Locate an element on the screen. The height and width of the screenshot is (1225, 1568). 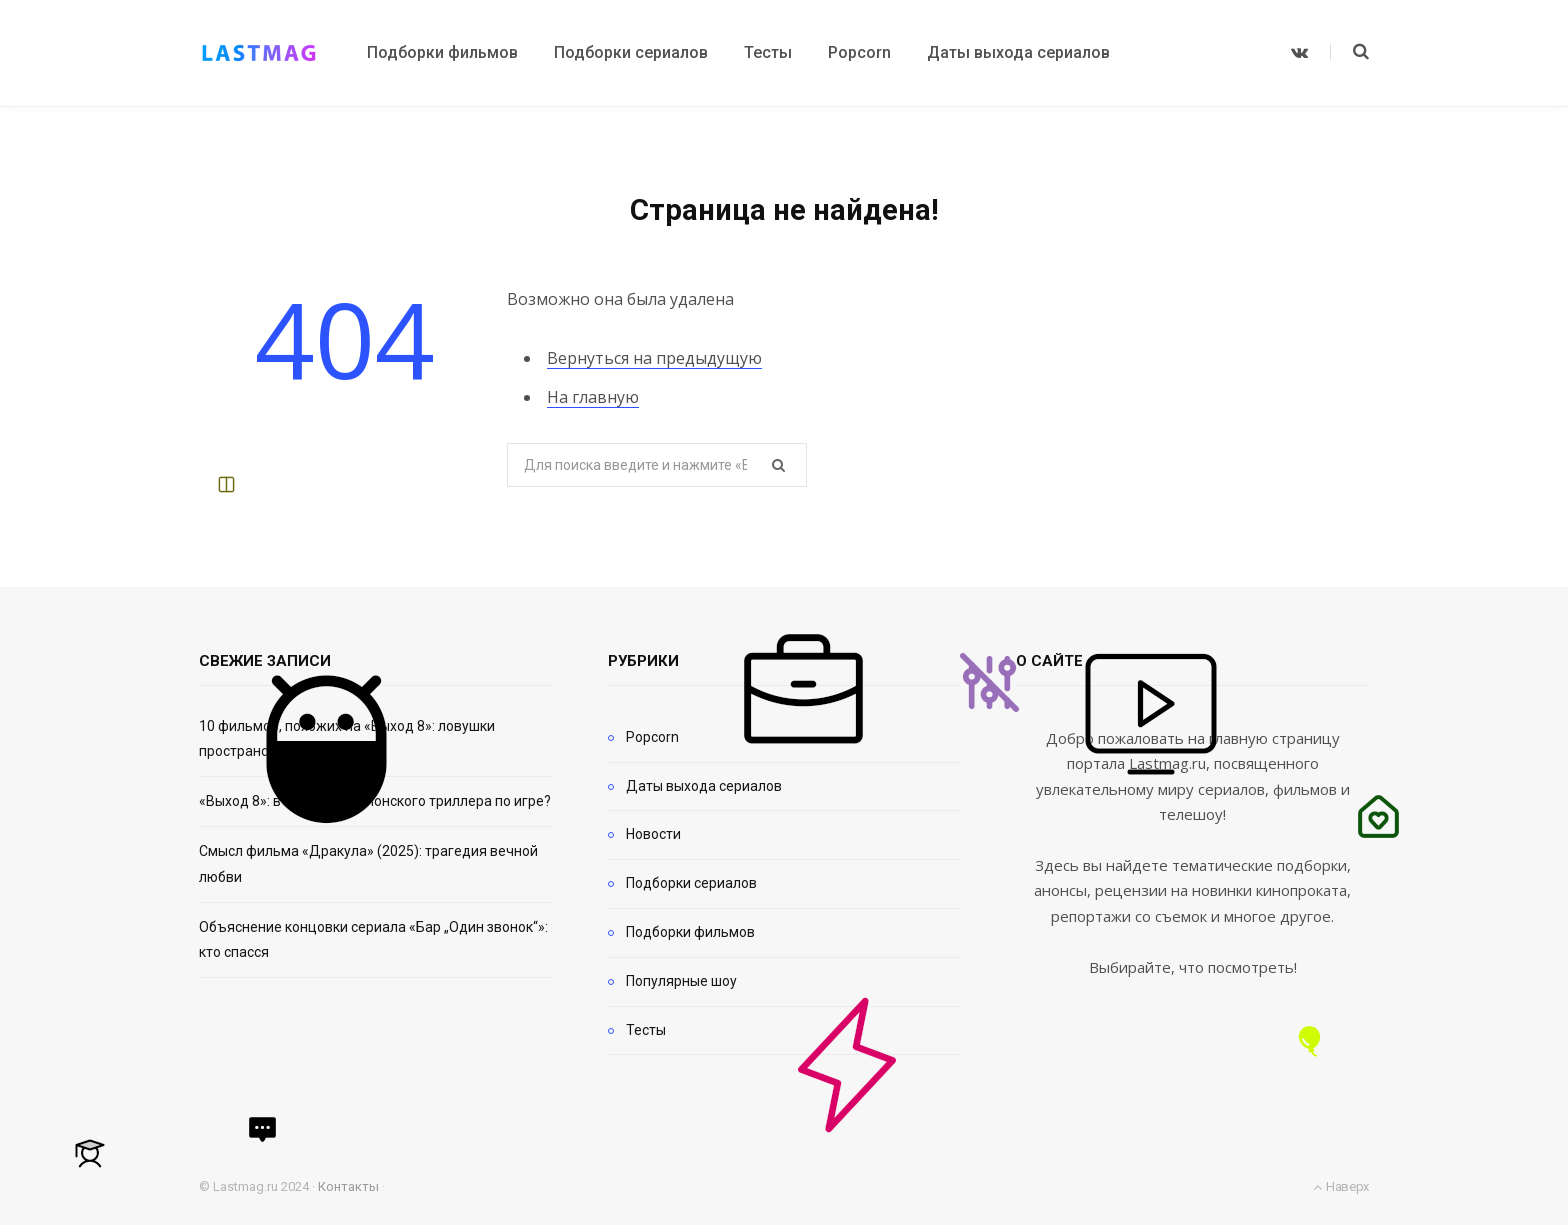
open chat or messaging is located at coordinates (262, 1128).